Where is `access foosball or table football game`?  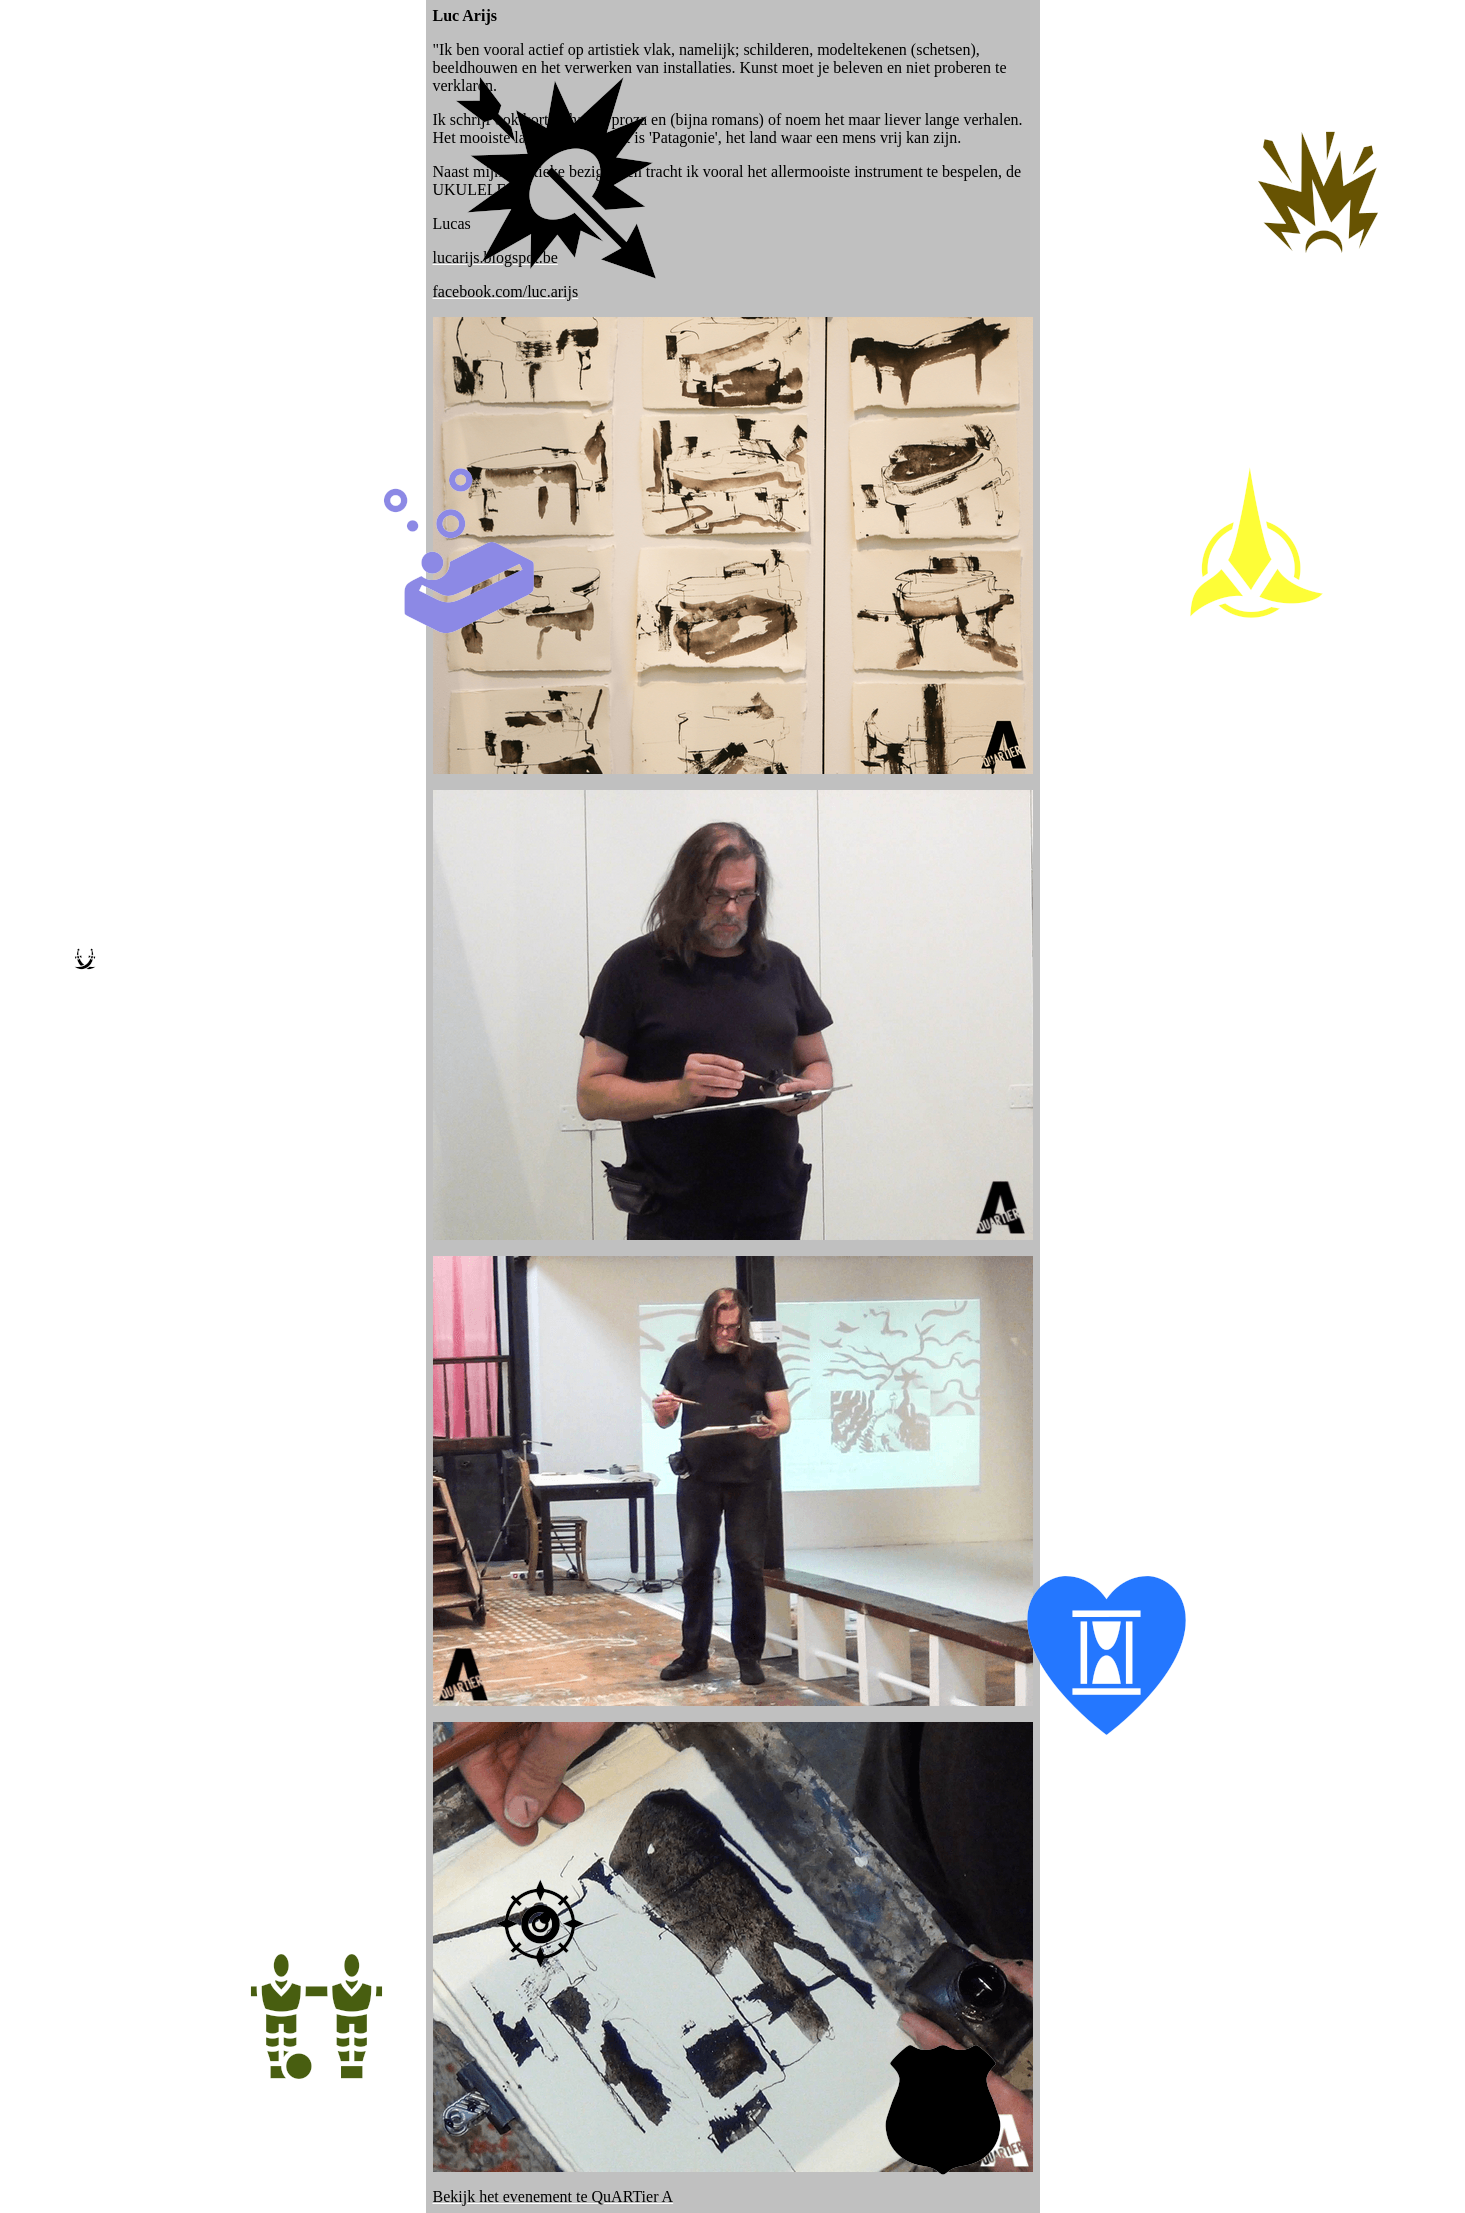 access foosball or table football game is located at coordinates (316, 2016).